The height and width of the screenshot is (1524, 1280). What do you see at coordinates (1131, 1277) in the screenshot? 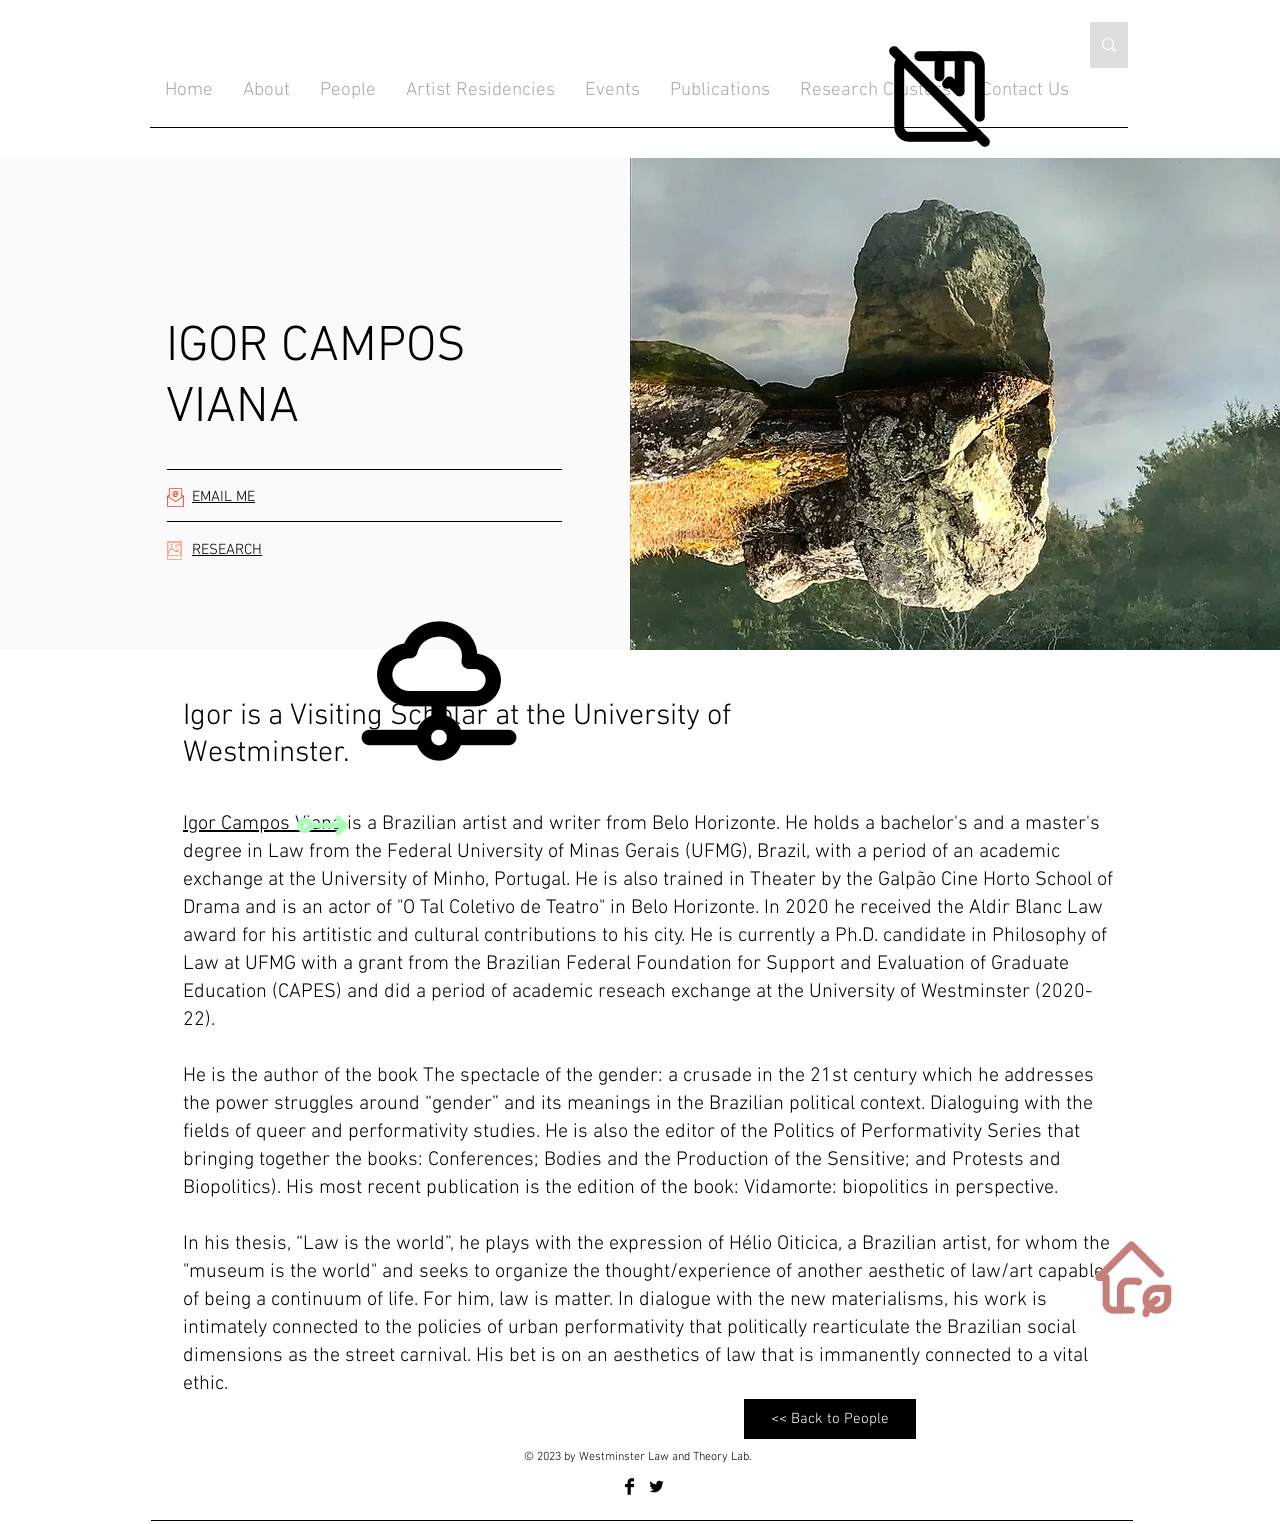
I see `view eco-friendly home settings` at bounding box center [1131, 1277].